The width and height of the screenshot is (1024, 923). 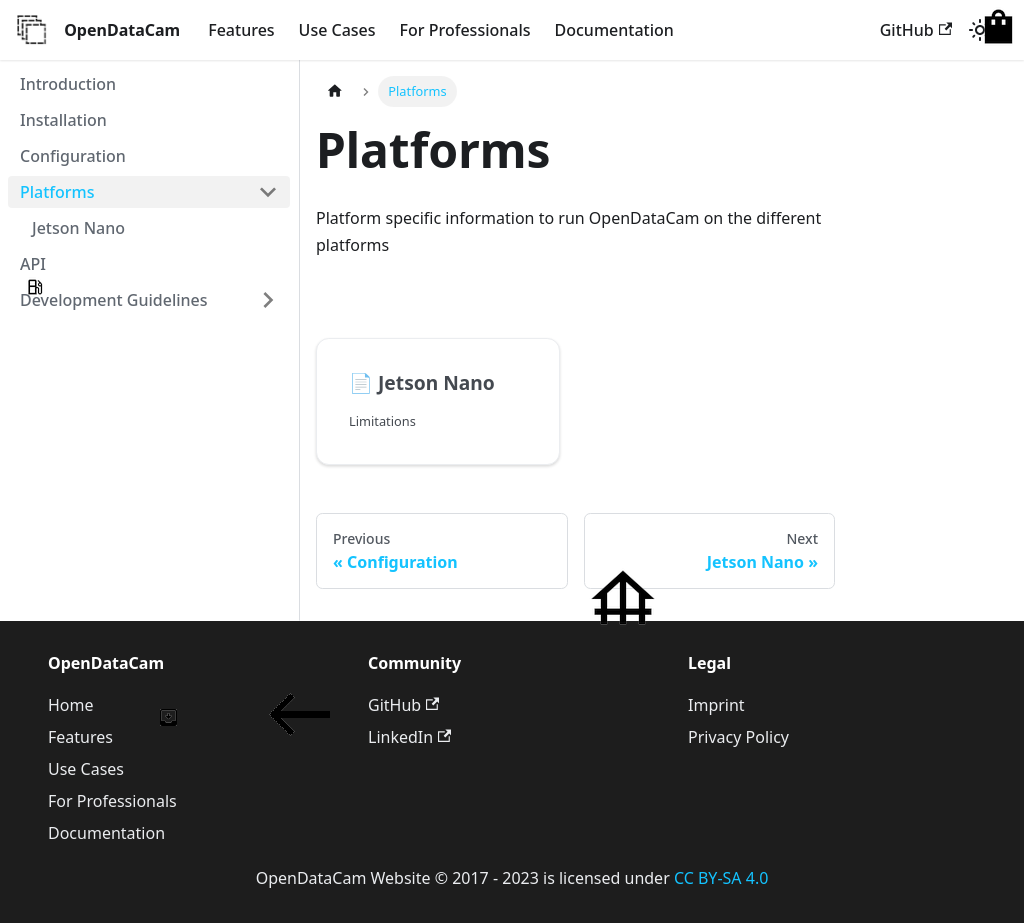 What do you see at coordinates (623, 599) in the screenshot?
I see `view property foundation details` at bounding box center [623, 599].